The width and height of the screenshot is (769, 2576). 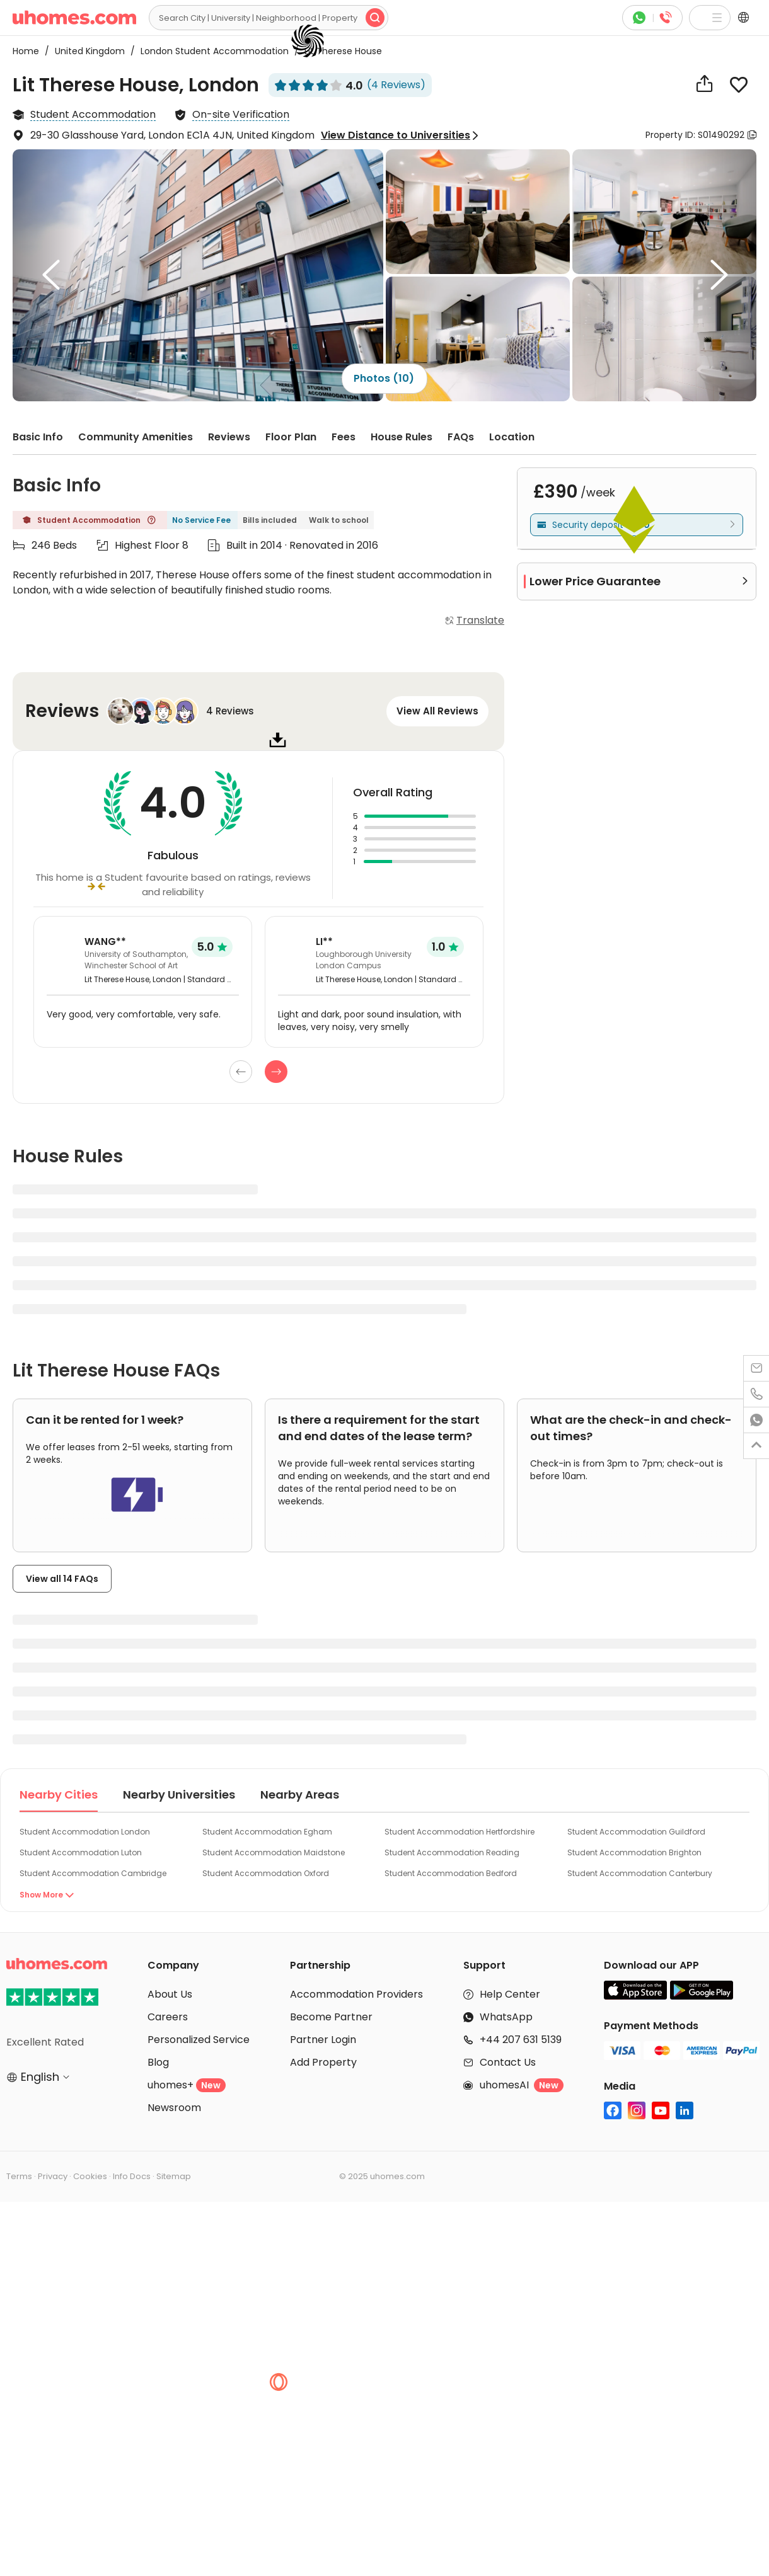 I want to click on indicates battery is currently charging, so click(x=136, y=1494).